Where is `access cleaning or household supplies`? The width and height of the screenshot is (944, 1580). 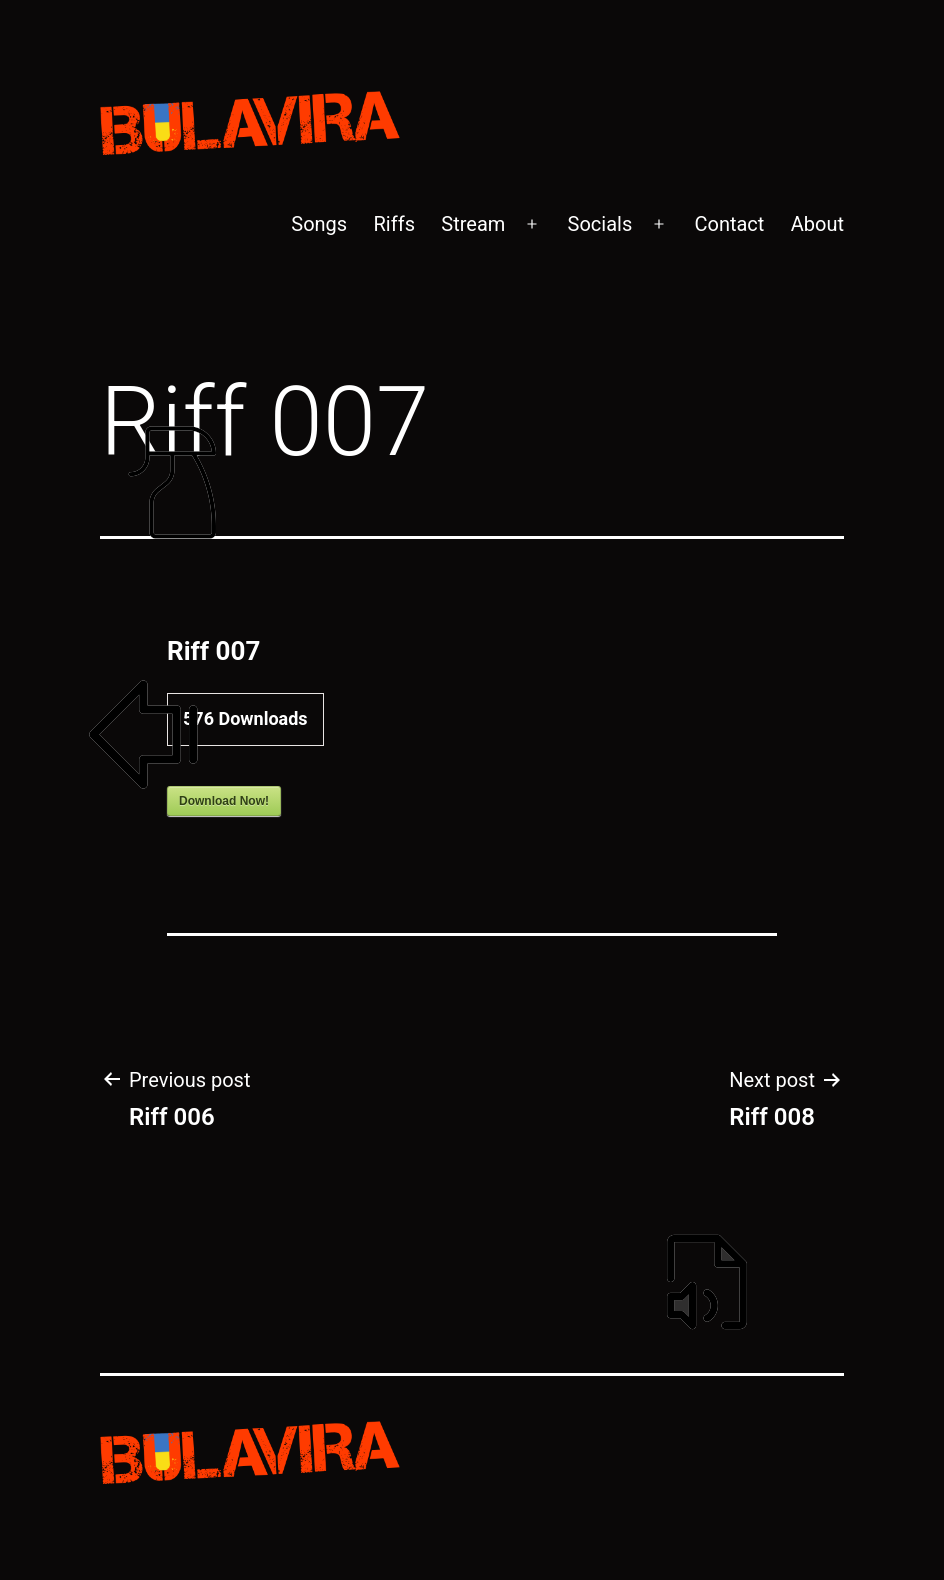 access cleaning or household supplies is located at coordinates (176, 482).